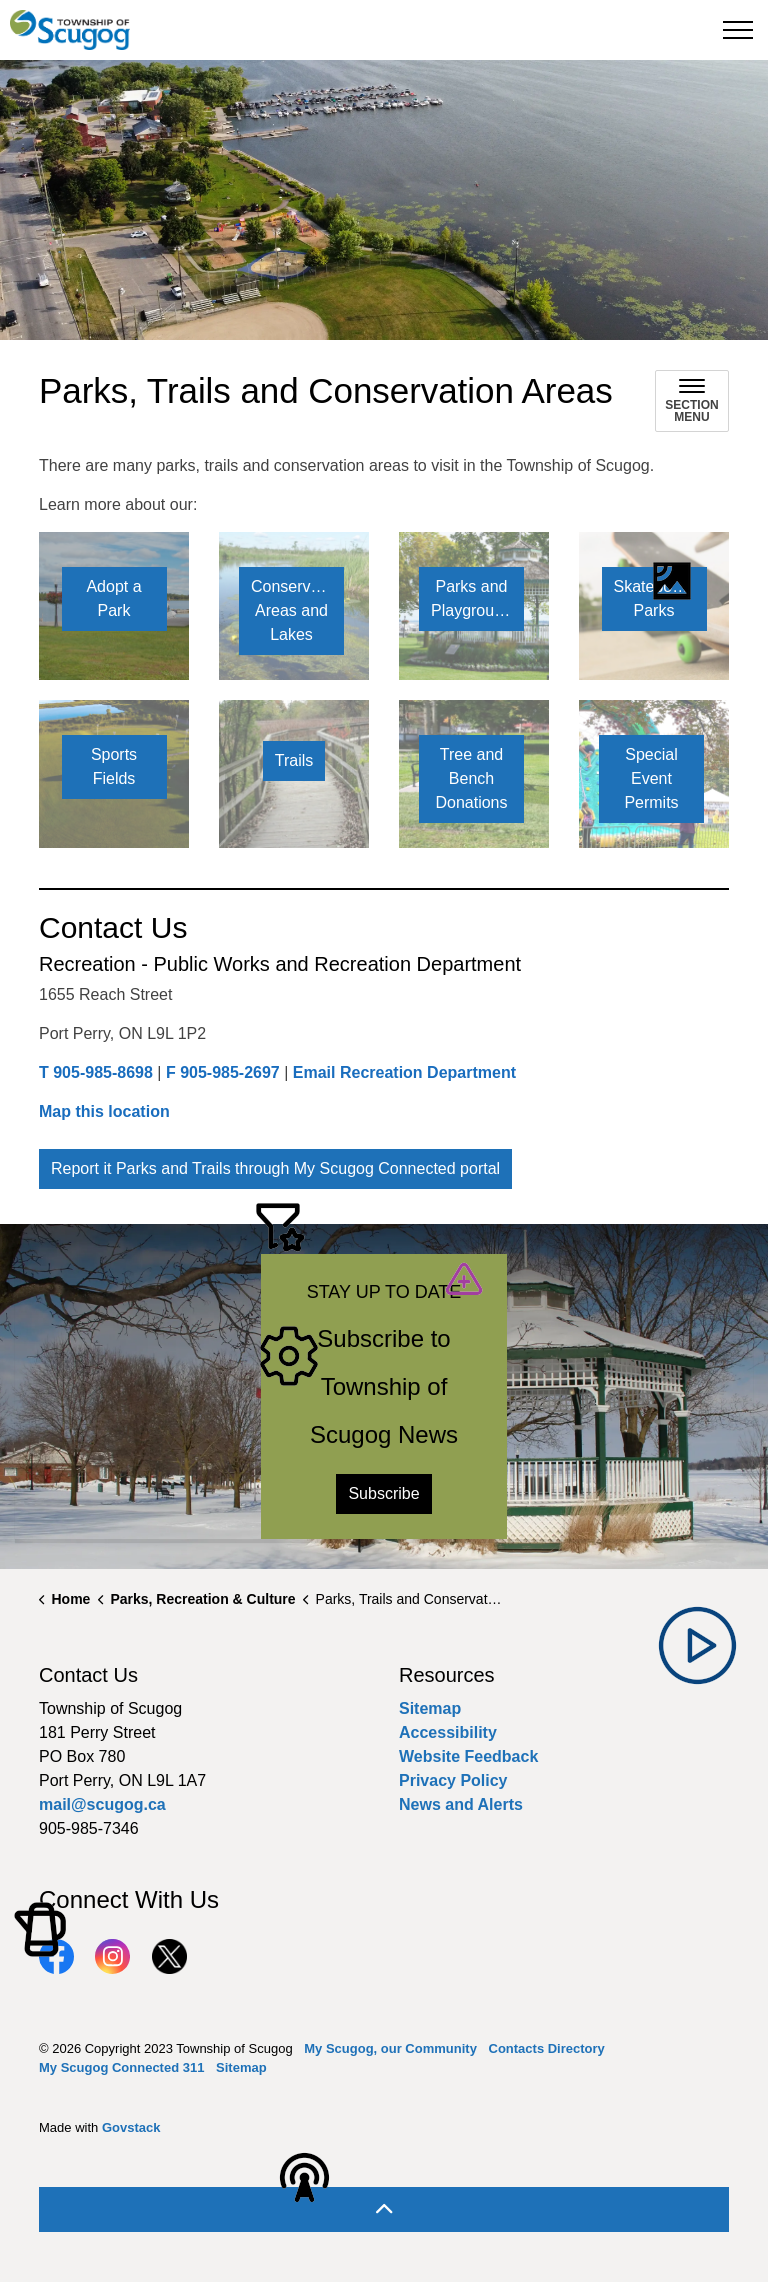  I want to click on add a new warning or alert, so click(464, 1280).